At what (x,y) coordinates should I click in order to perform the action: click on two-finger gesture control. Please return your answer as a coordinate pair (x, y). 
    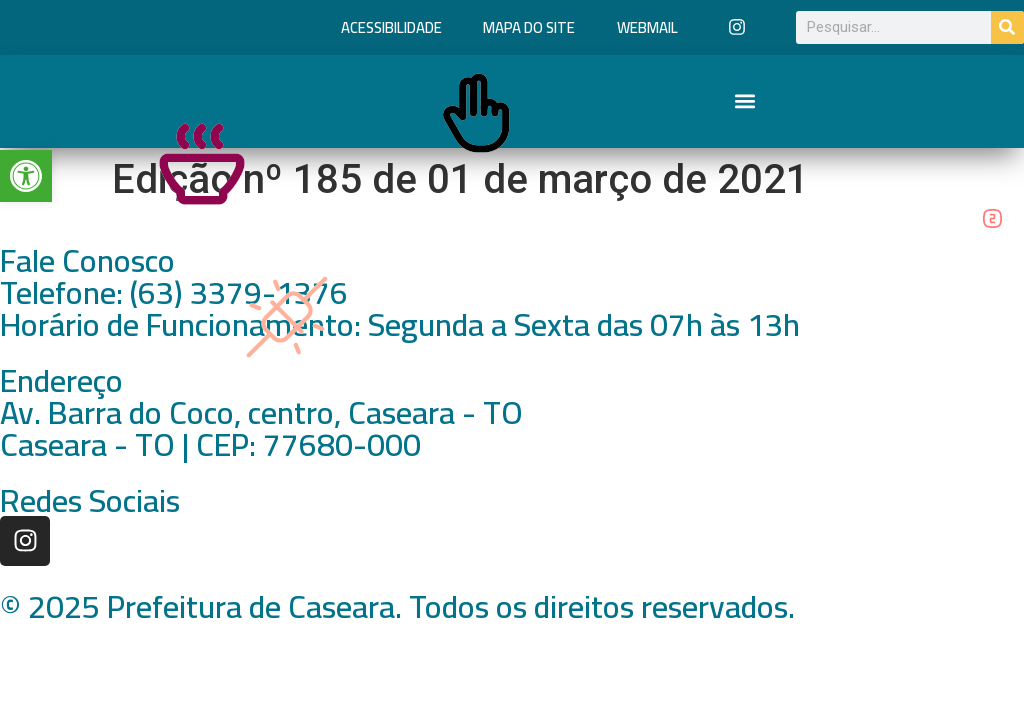
    Looking at the image, I should click on (477, 113).